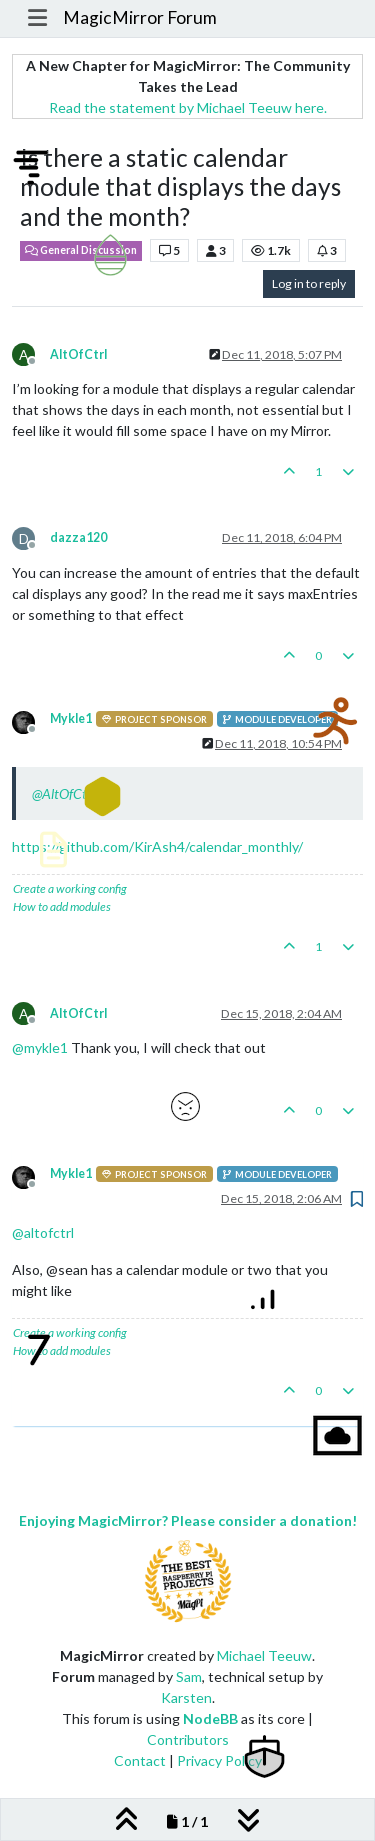 This screenshot has width=375, height=1841. Describe the element at coordinates (53, 849) in the screenshot. I see `view document contents` at that location.